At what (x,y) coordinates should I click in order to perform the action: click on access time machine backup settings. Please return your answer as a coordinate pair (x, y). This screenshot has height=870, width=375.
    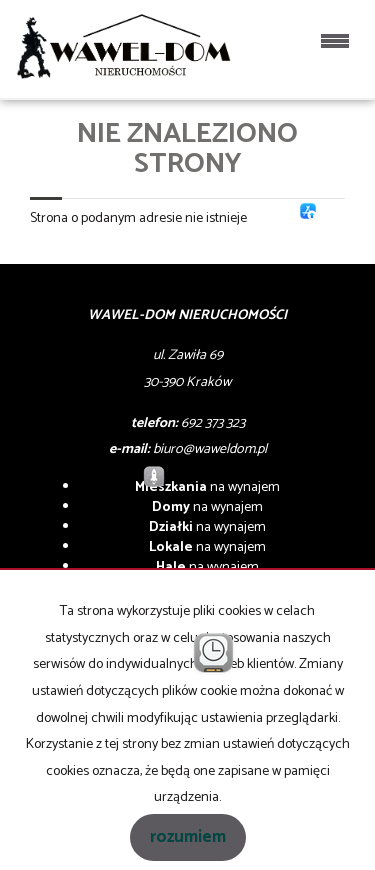
    Looking at the image, I should click on (213, 653).